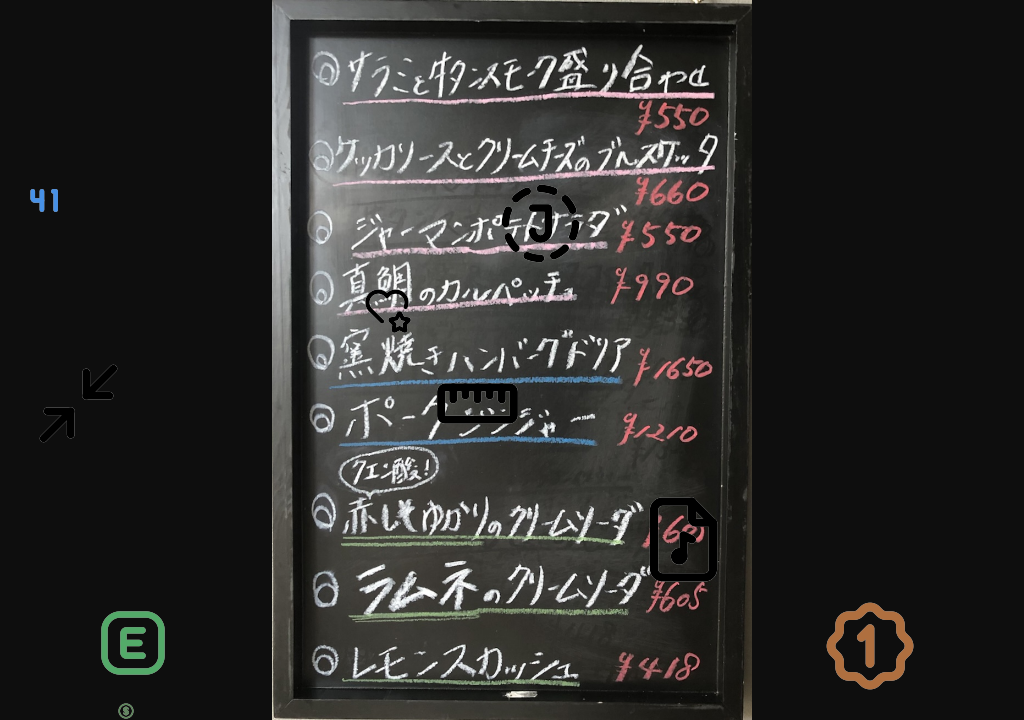 This screenshot has height=720, width=1024. I want to click on minimize or collapse the current window, so click(78, 403).